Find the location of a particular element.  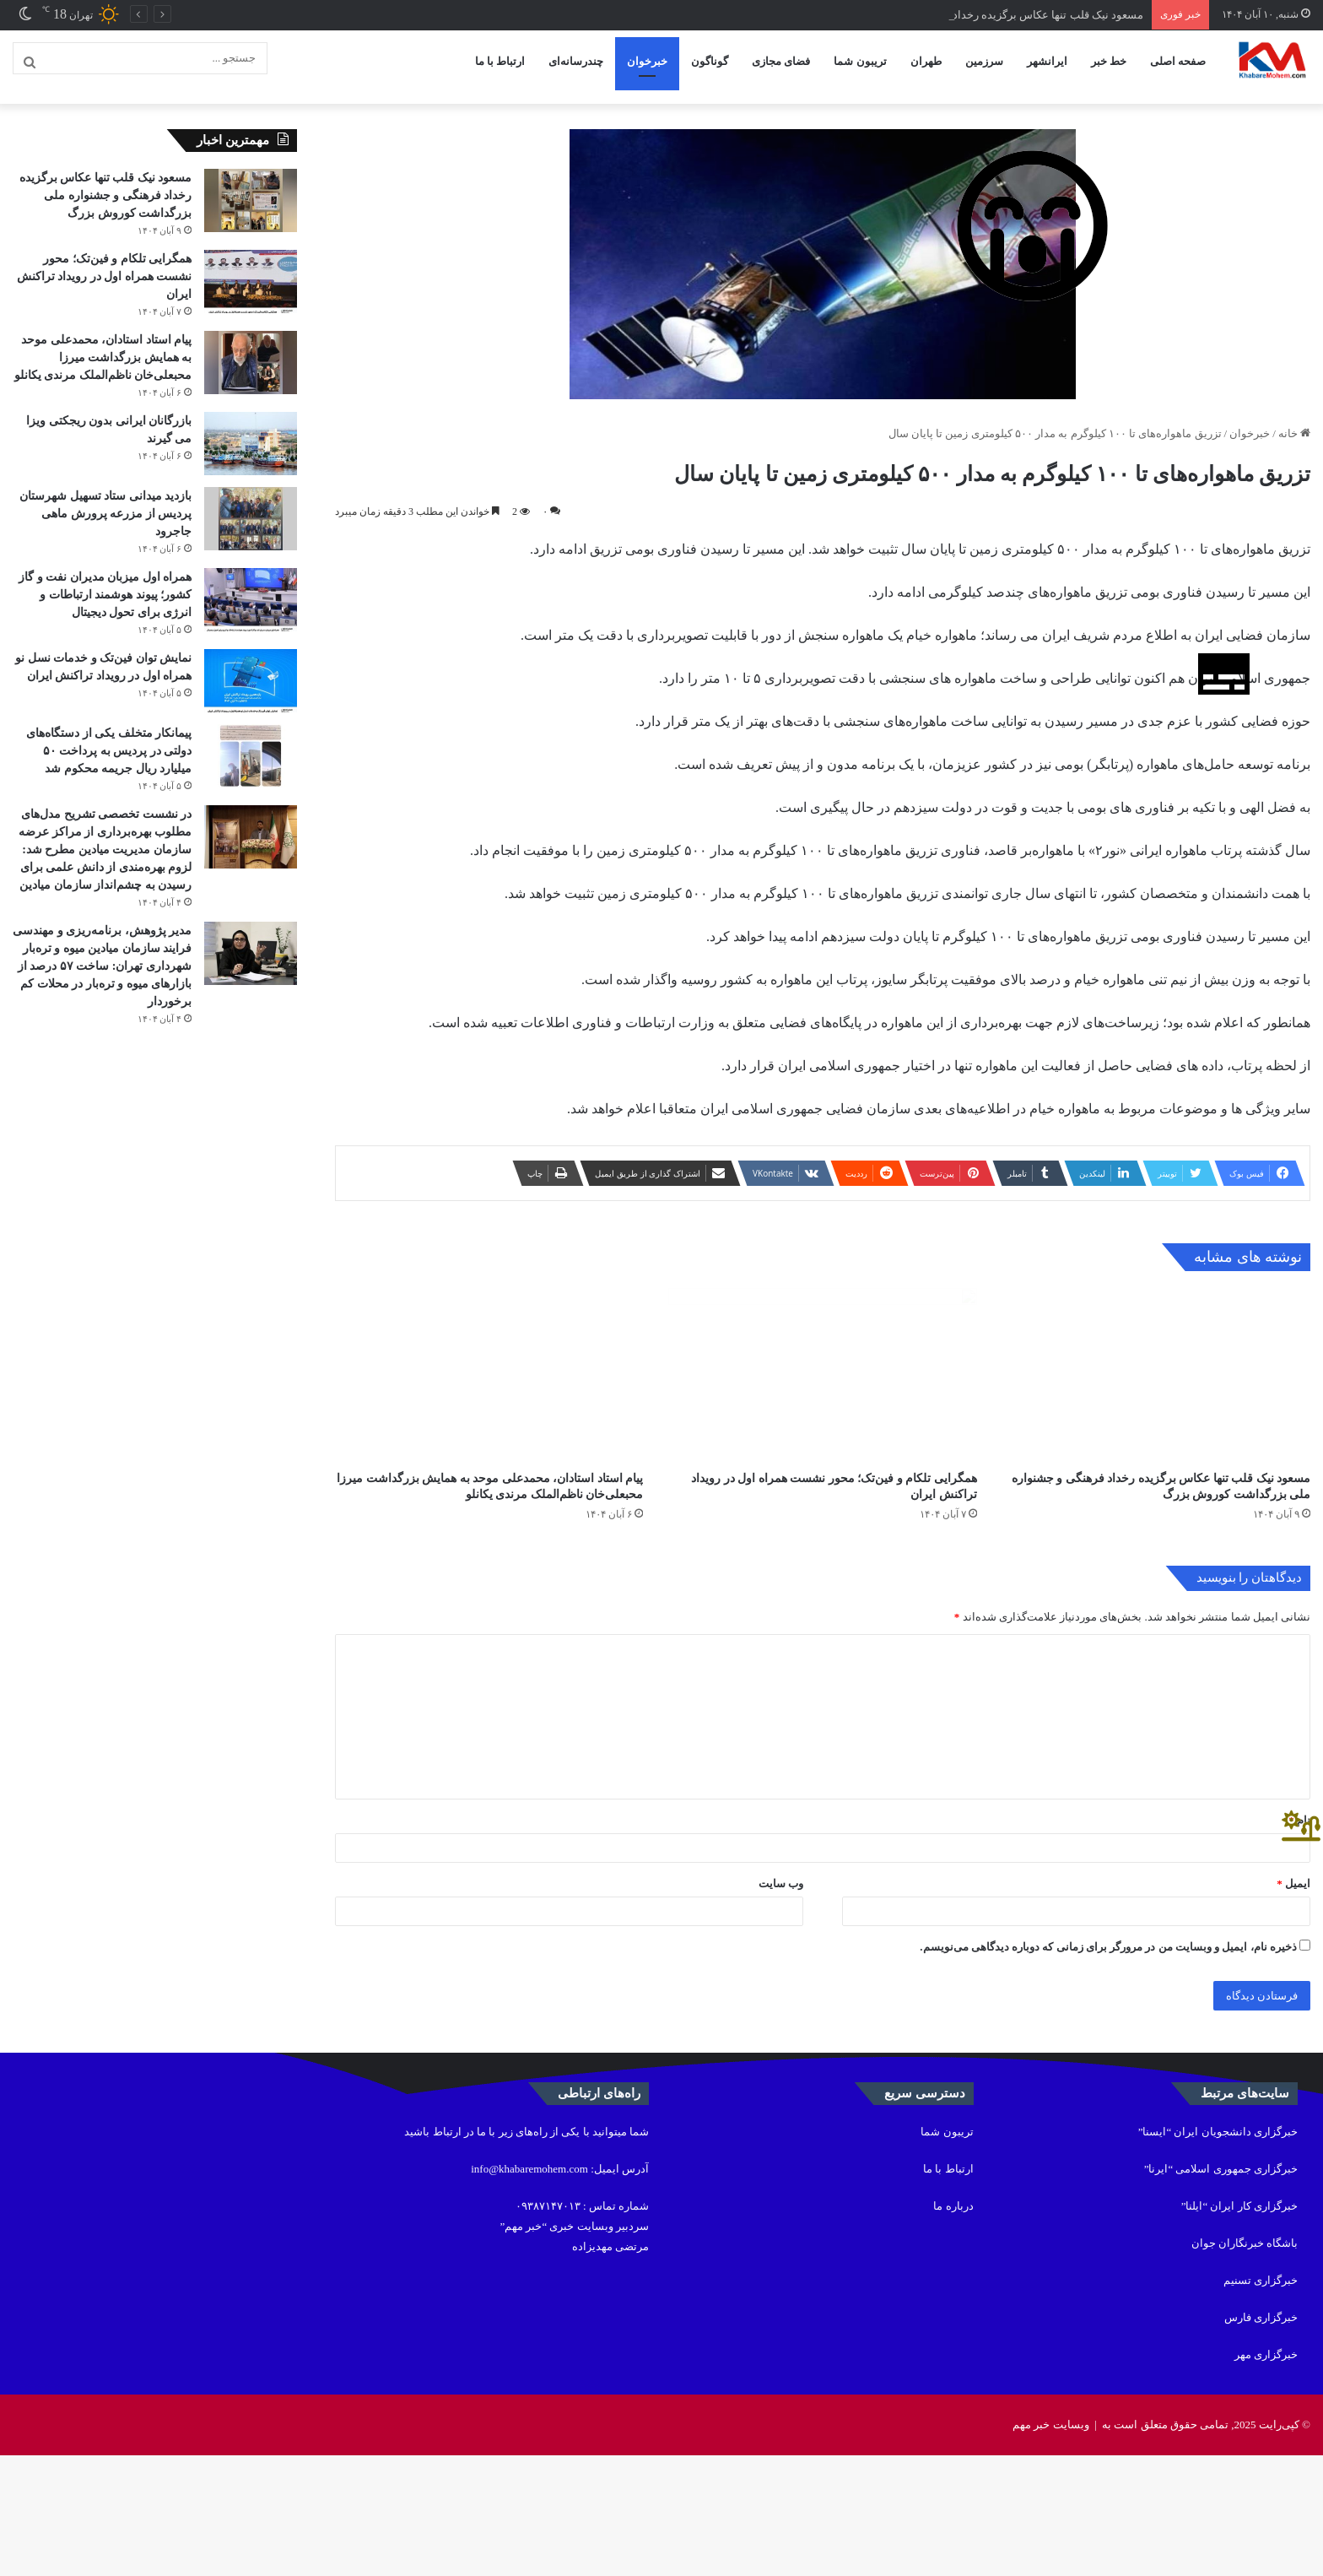

indicates drought or dry weather conditions is located at coordinates (1301, 1826).